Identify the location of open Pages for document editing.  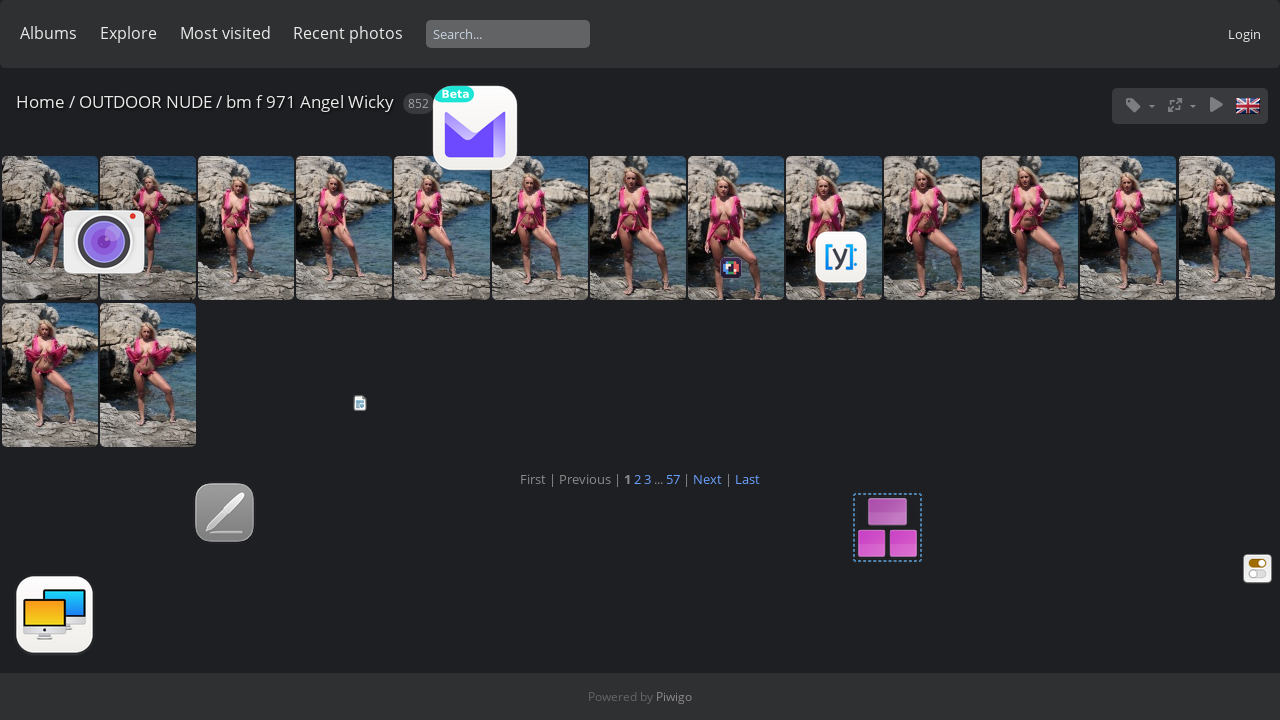
(224, 512).